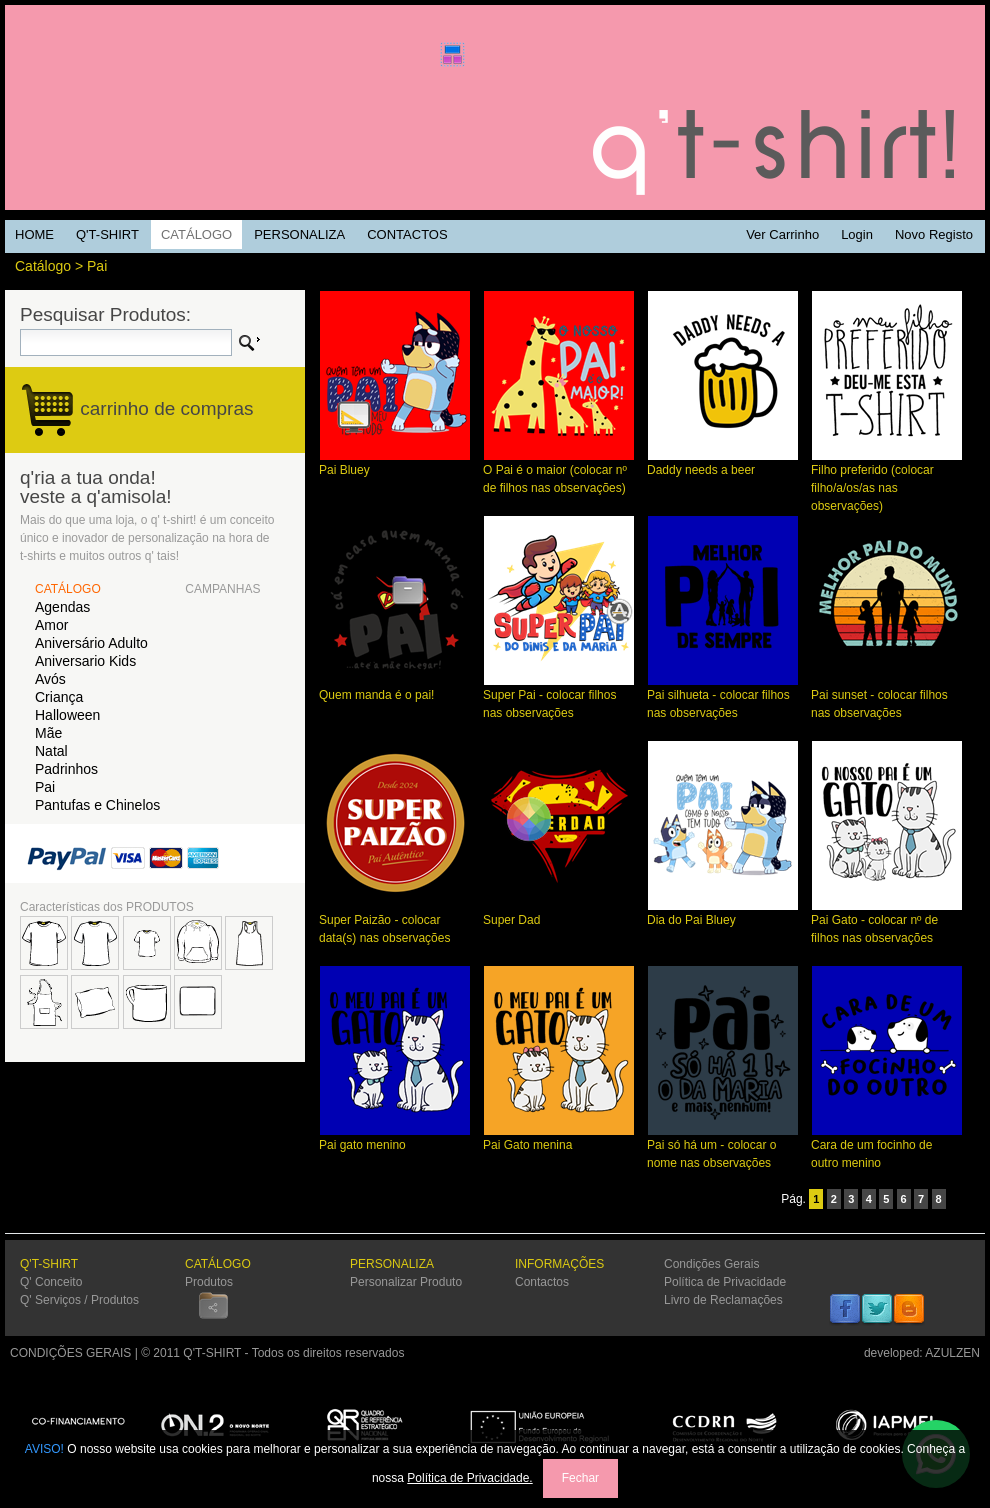 Image resolution: width=990 pixels, height=1508 pixels. I want to click on open color management settings, so click(529, 819).